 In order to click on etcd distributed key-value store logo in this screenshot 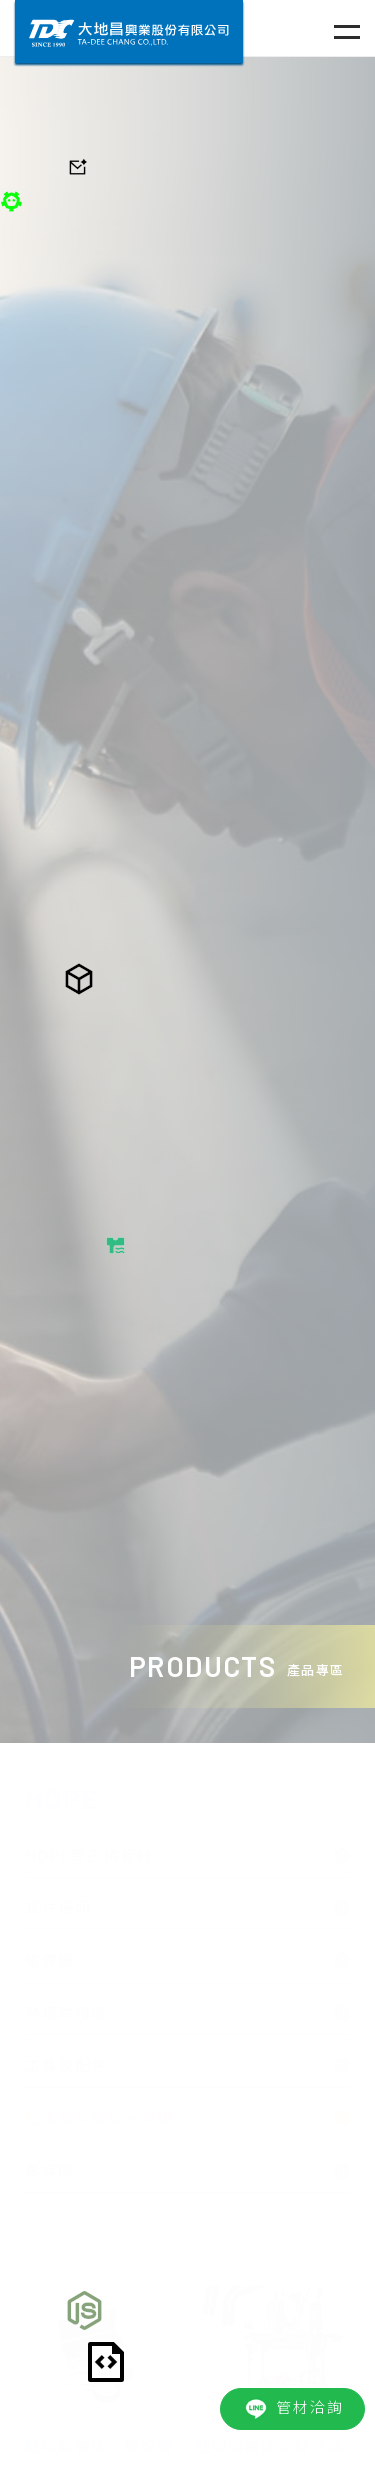, I will do `click(11, 201)`.